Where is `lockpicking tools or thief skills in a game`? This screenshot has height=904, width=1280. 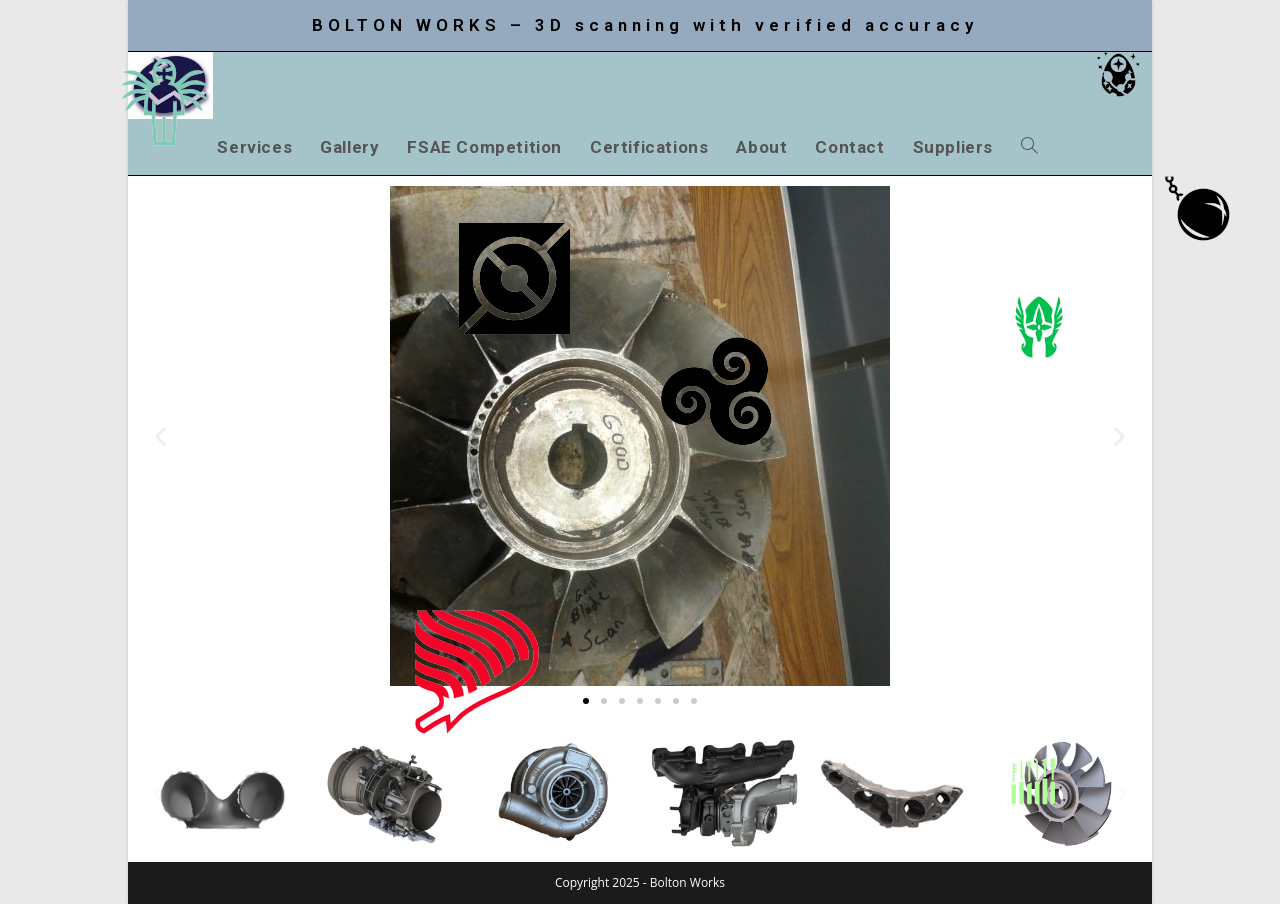 lockpicking tools or thief skills in a game is located at coordinates (1034, 781).